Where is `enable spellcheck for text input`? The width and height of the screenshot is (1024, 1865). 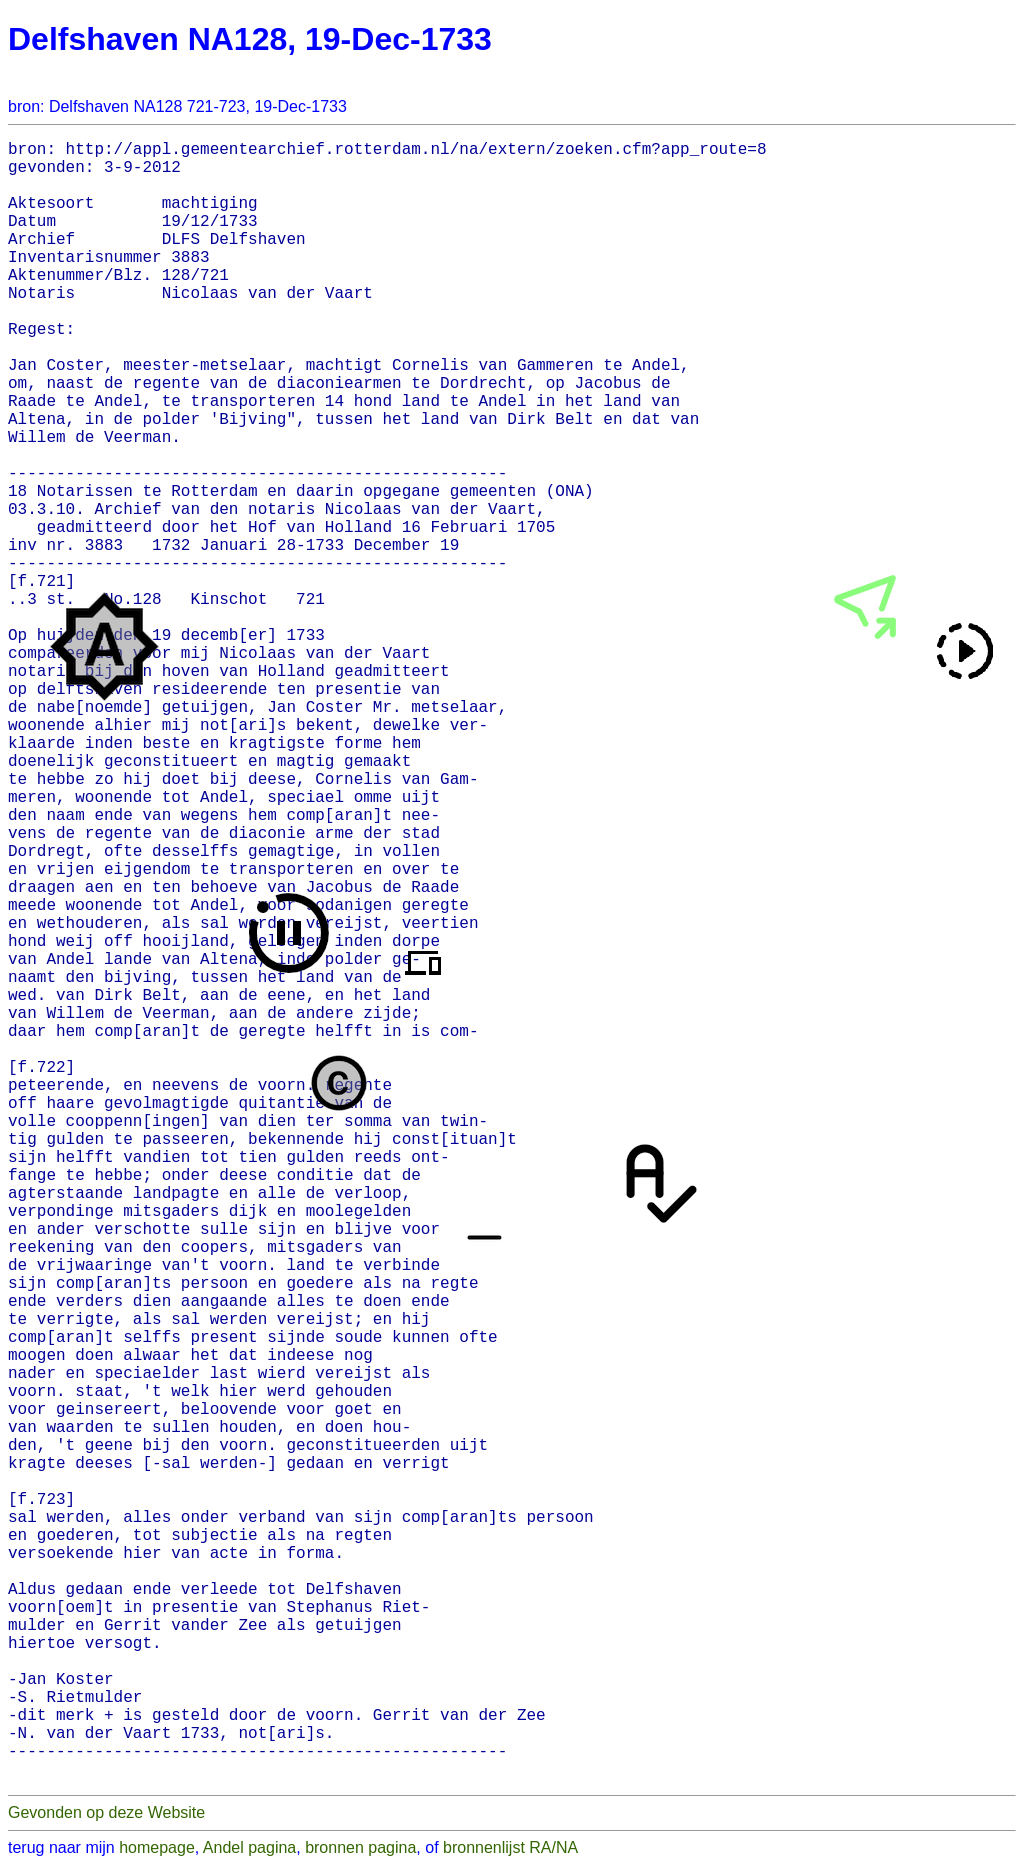
enable spellcheck for text input is located at coordinates (659, 1181).